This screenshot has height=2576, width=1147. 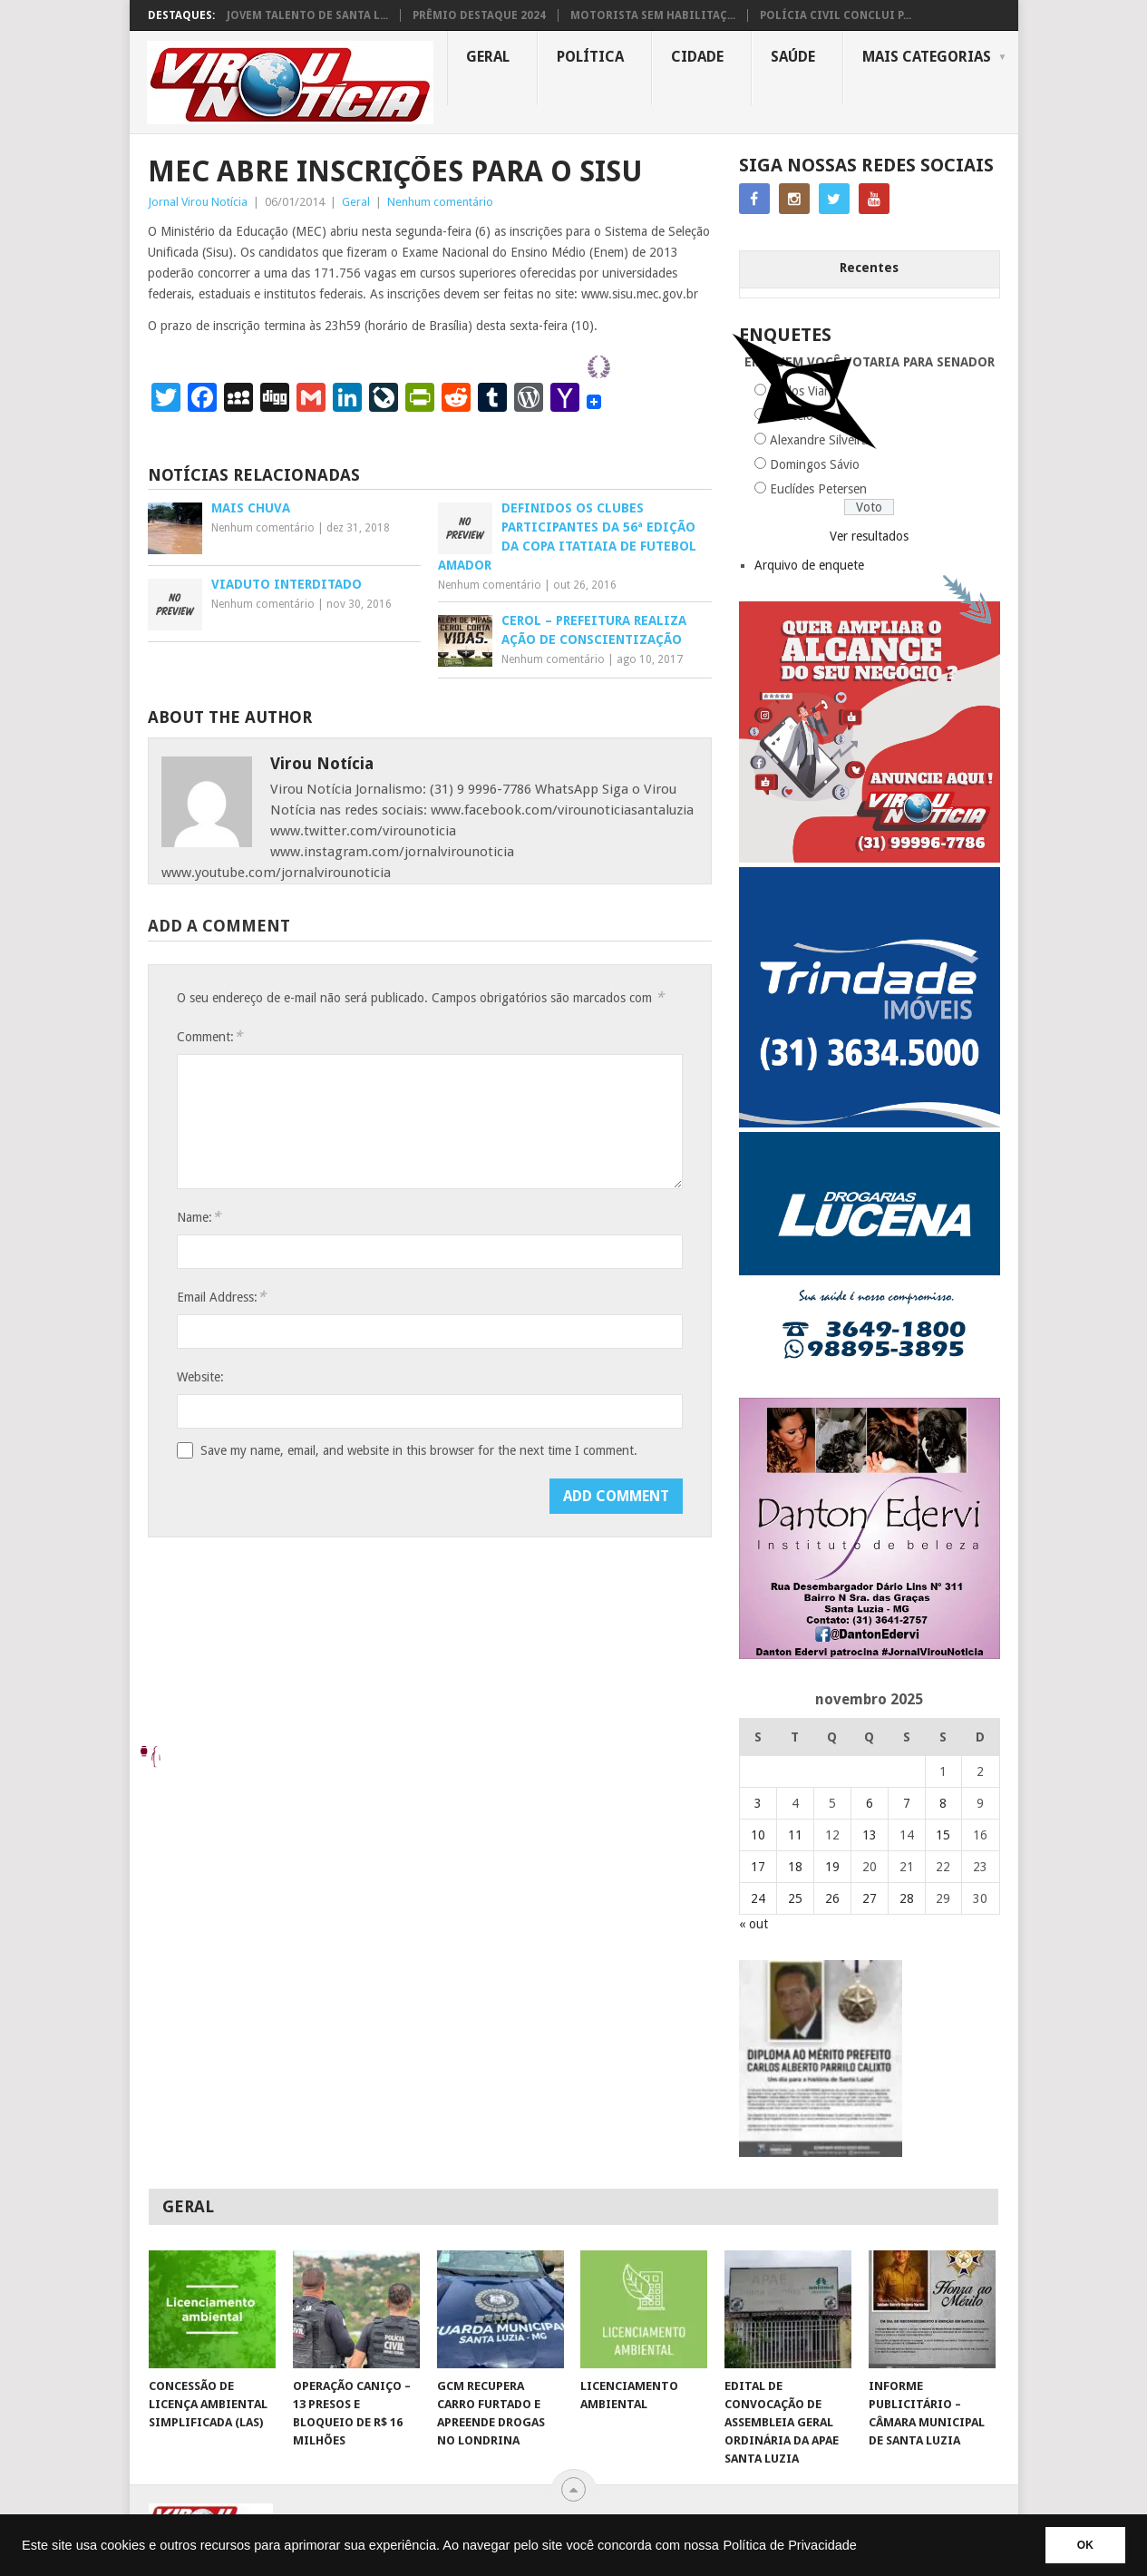 I want to click on decorative lantern item in a game inventory, so click(x=151, y=1756).